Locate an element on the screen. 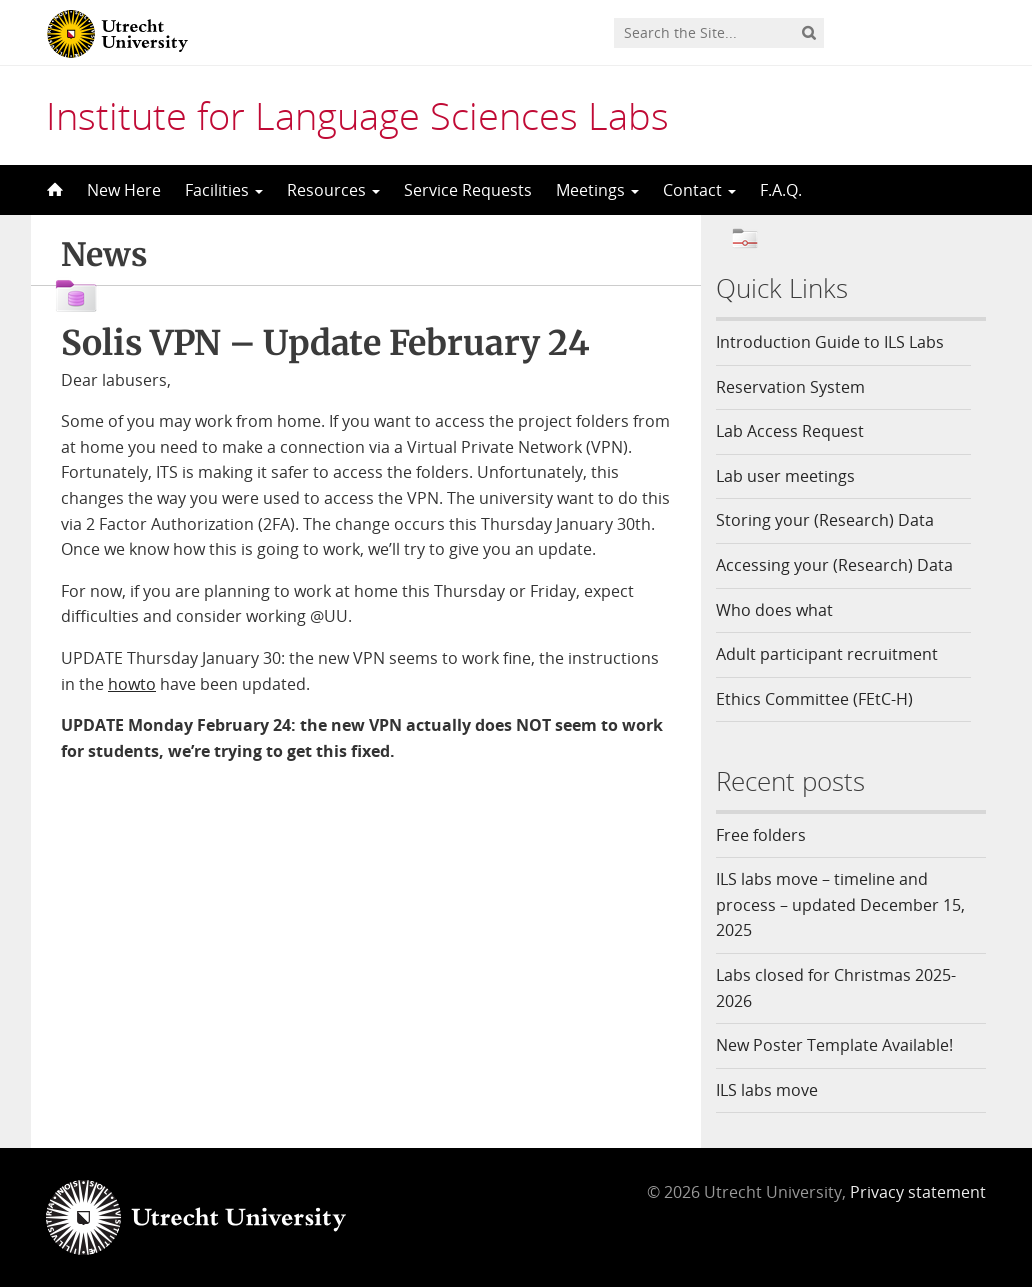  open pokémon premier ball themed folder is located at coordinates (745, 239).